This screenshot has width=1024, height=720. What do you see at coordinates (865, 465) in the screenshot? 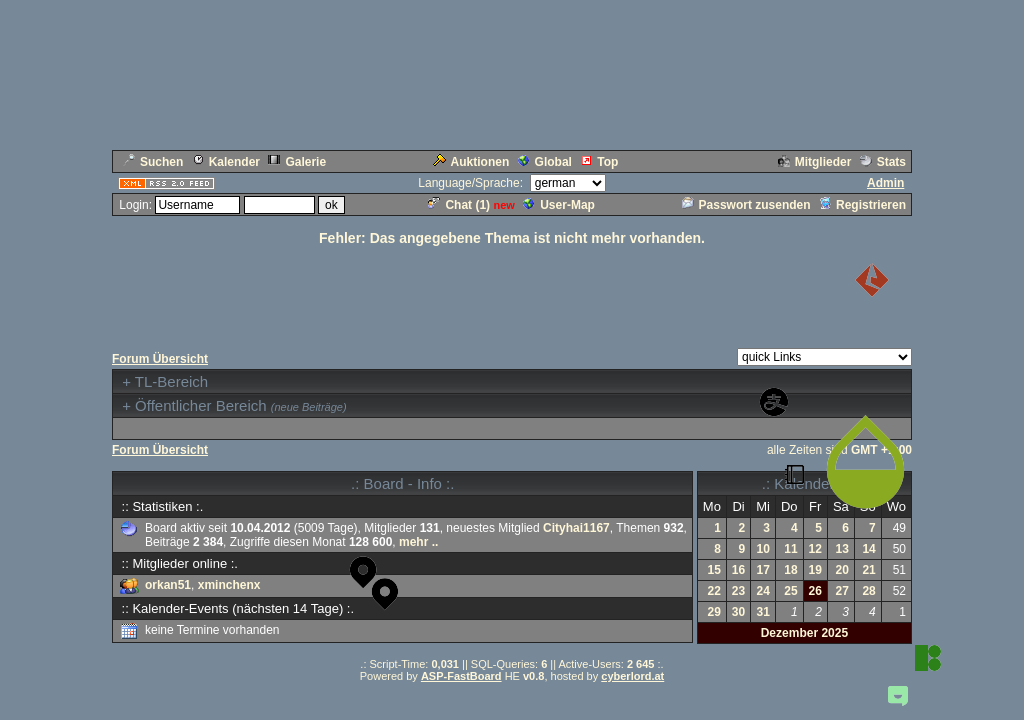
I see `adjust color contrast settings` at bounding box center [865, 465].